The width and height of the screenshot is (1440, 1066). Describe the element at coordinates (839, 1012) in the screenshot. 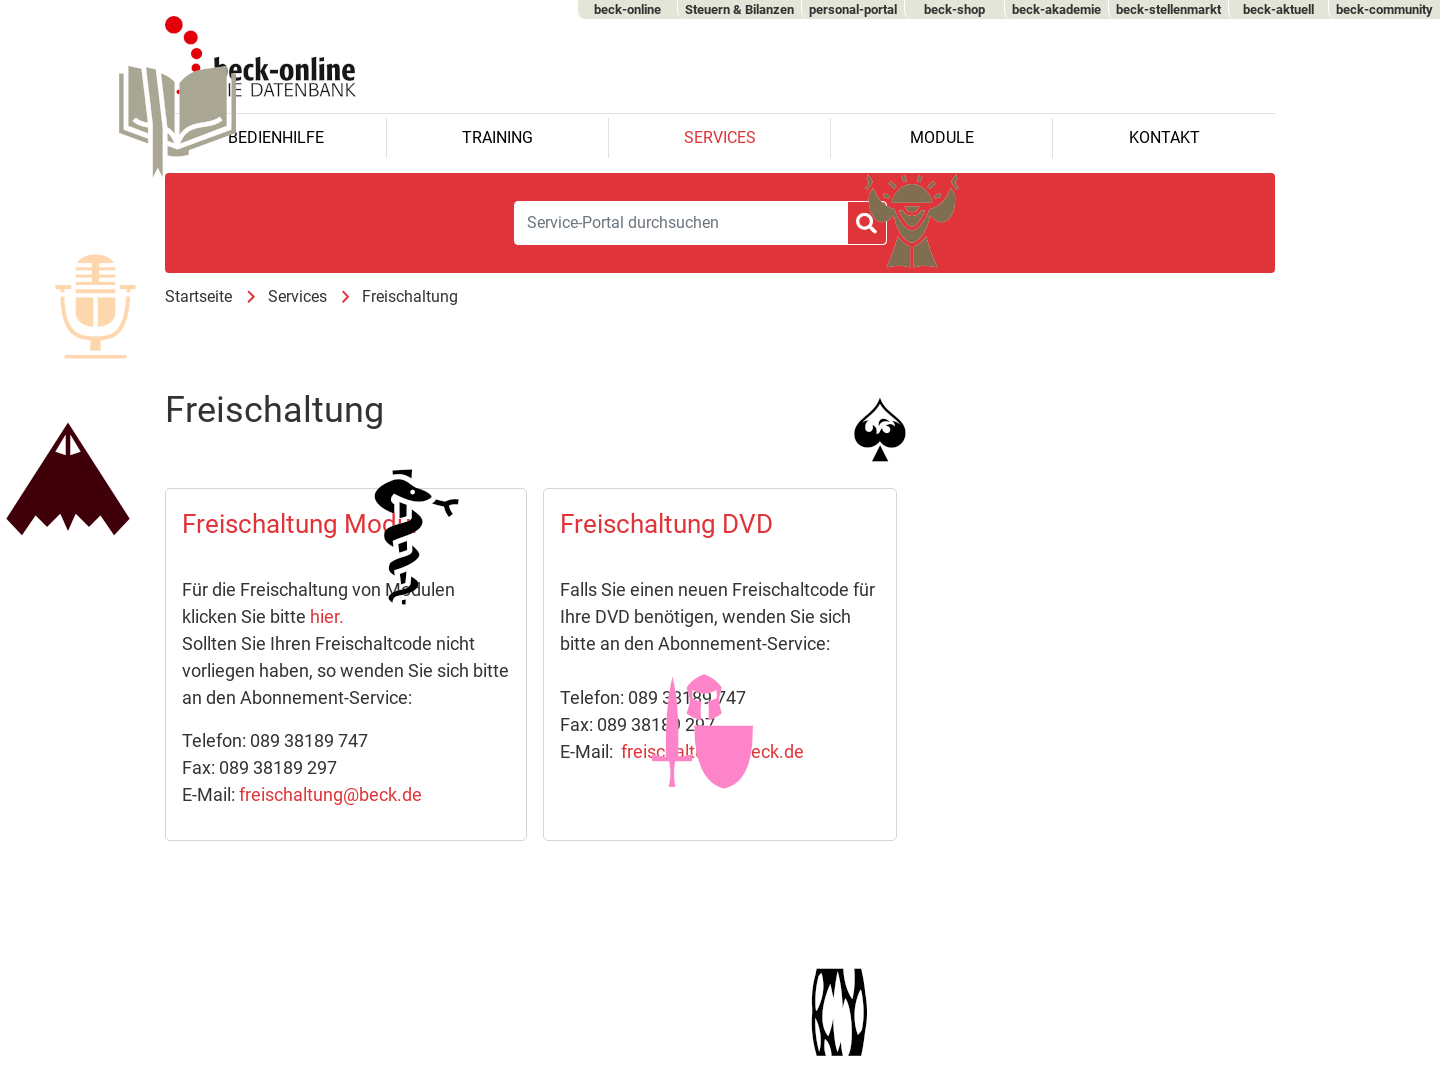

I see `select mucous pillar creature or obstacle in game` at that location.